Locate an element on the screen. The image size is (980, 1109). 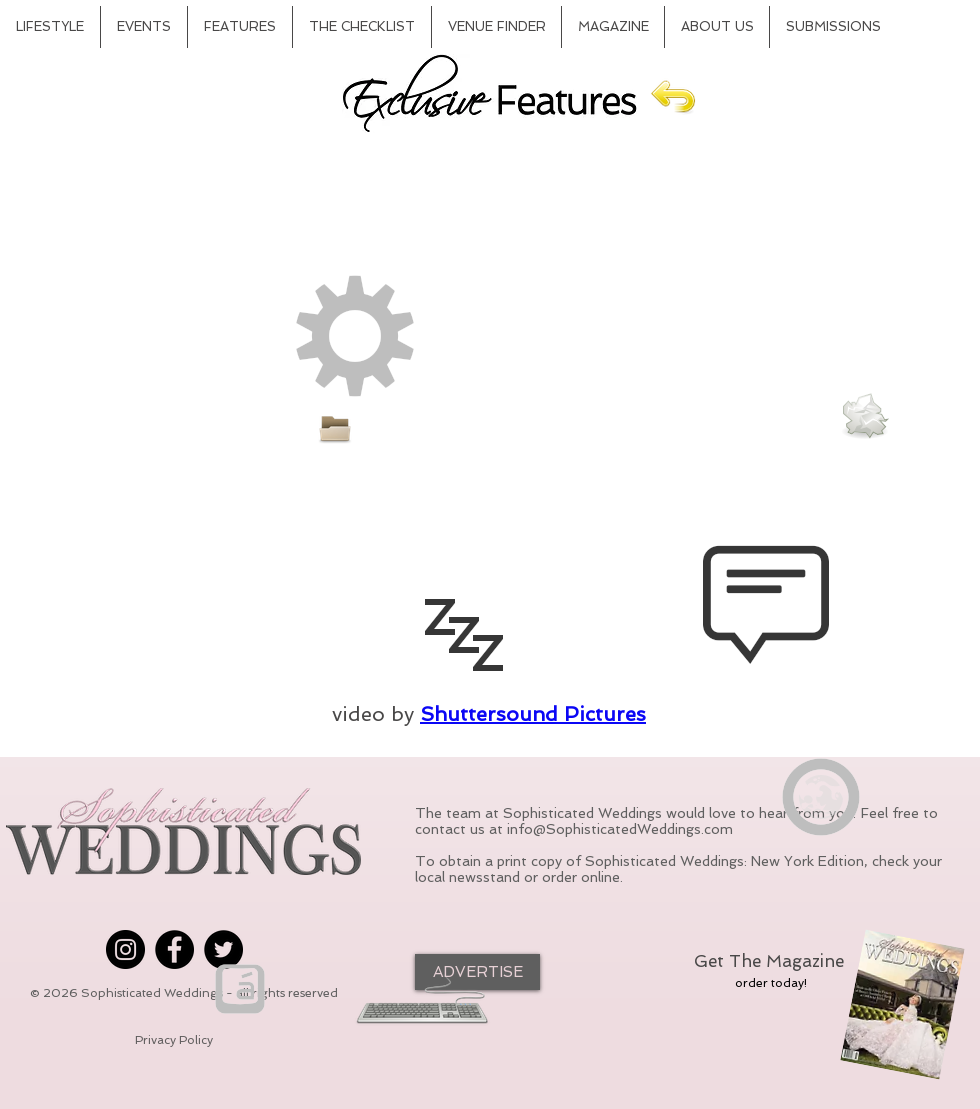
keyboard input device connected is located at coordinates (421, 998).